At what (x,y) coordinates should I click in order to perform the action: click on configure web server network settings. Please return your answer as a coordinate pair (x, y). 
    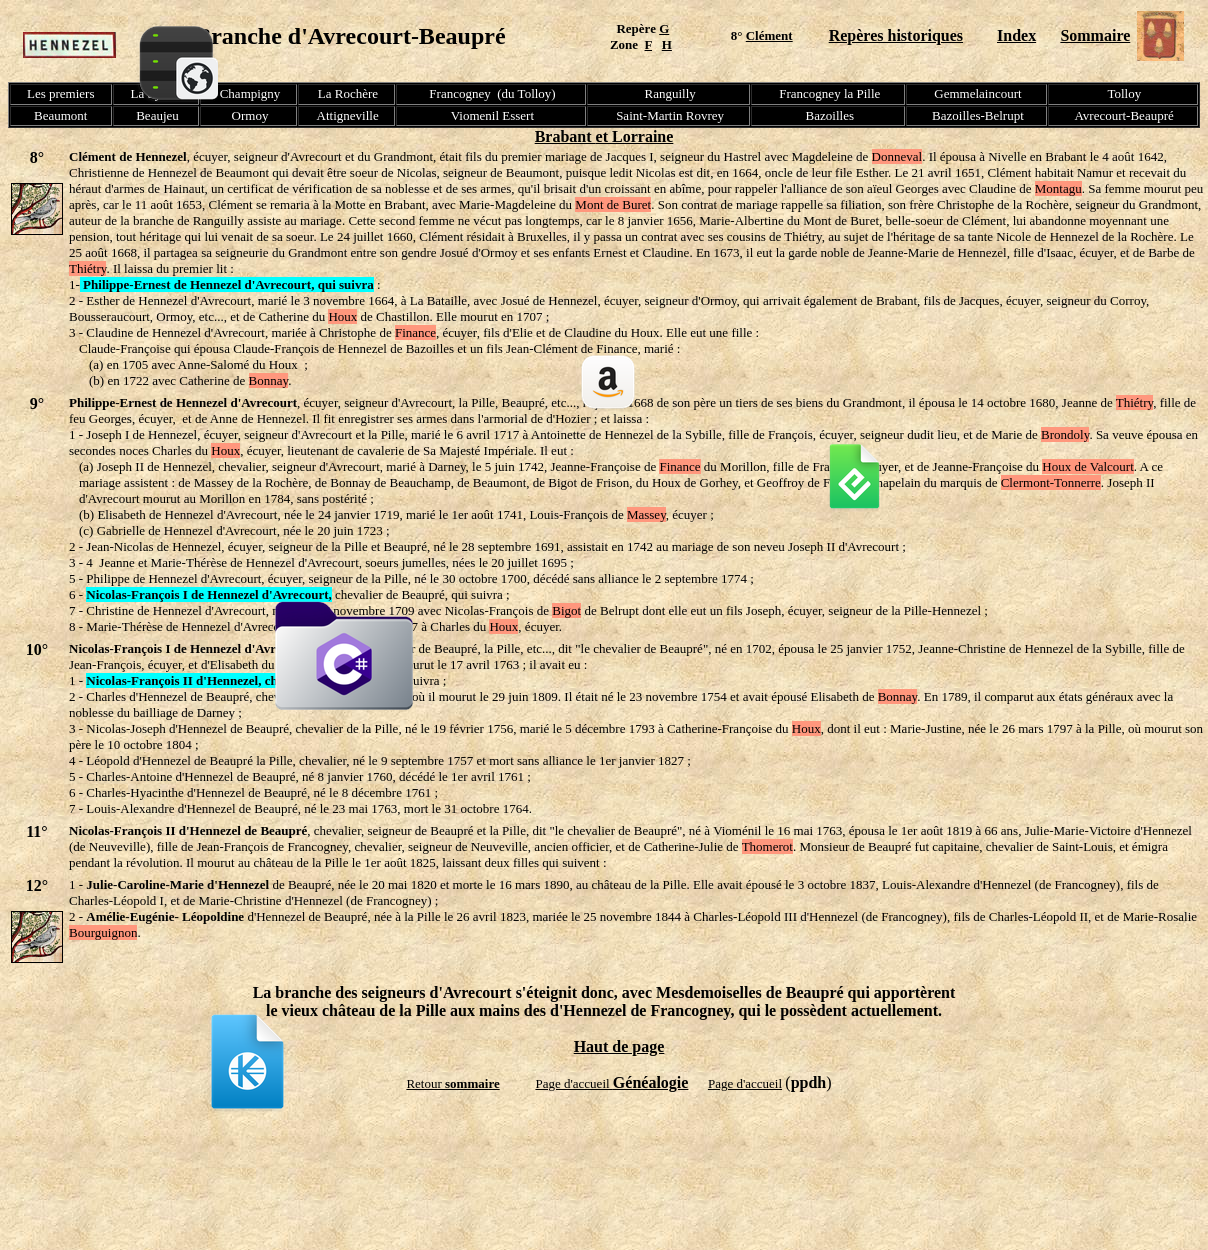
    Looking at the image, I should click on (177, 64).